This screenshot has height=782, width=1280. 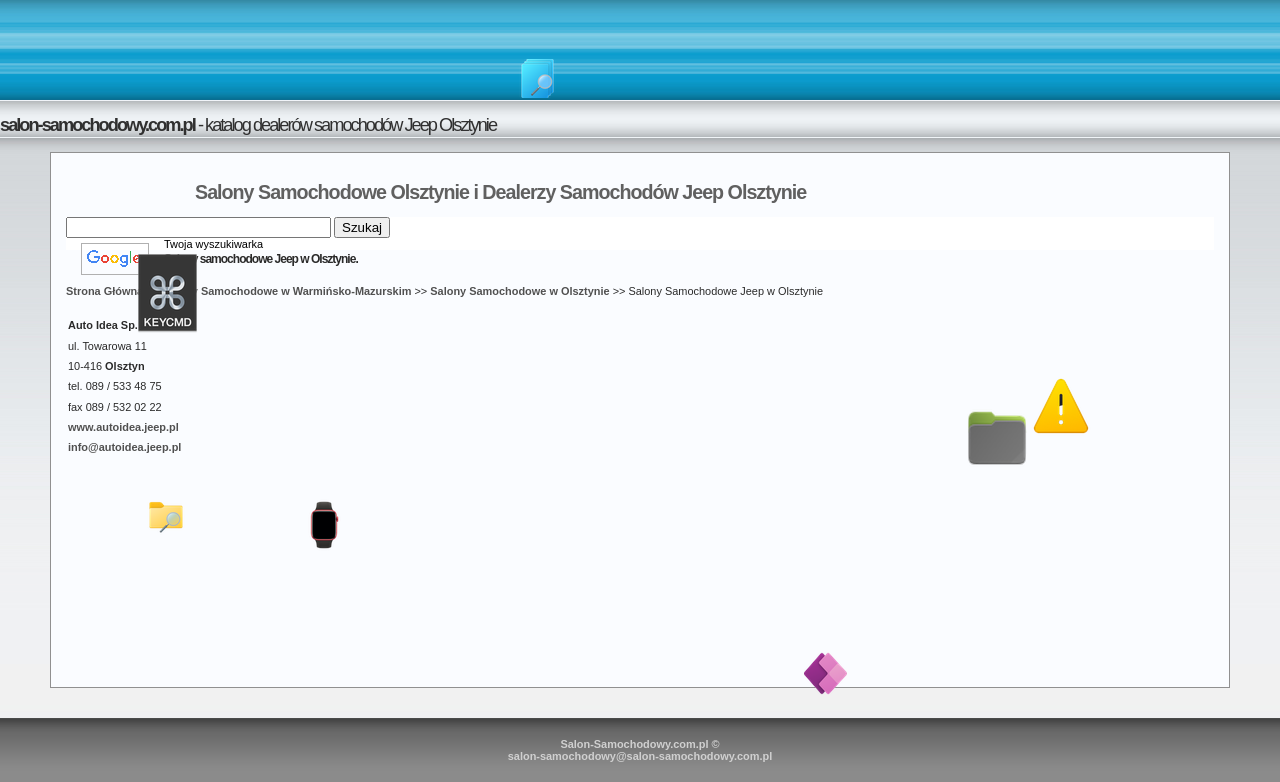 What do you see at coordinates (1061, 406) in the screenshot?
I see `indicates a warning or alert status` at bounding box center [1061, 406].